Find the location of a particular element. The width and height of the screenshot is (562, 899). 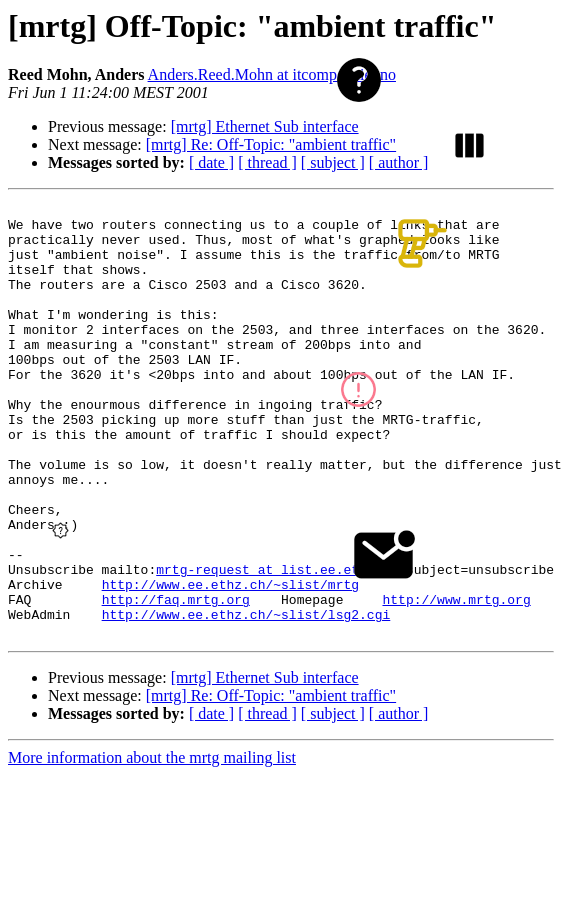

indicates a warning or alert requiring attention is located at coordinates (358, 389).